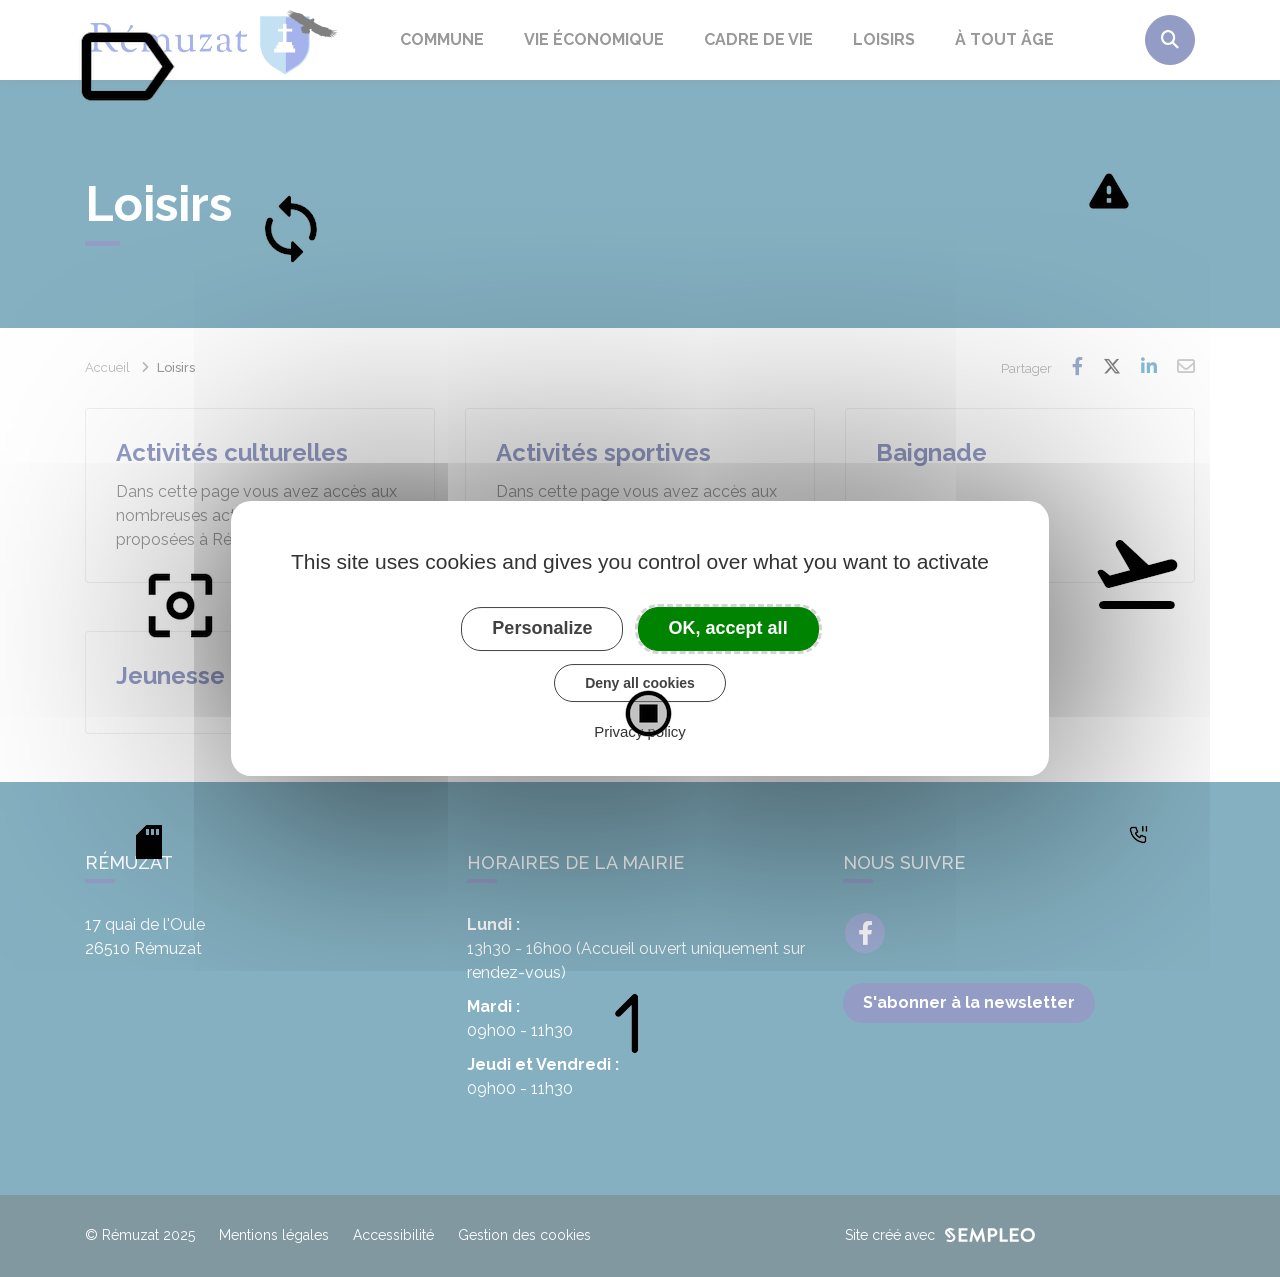 This screenshot has height=1277, width=1280. Describe the element at coordinates (180, 605) in the screenshot. I see `center focus on camera viewfinder` at that location.